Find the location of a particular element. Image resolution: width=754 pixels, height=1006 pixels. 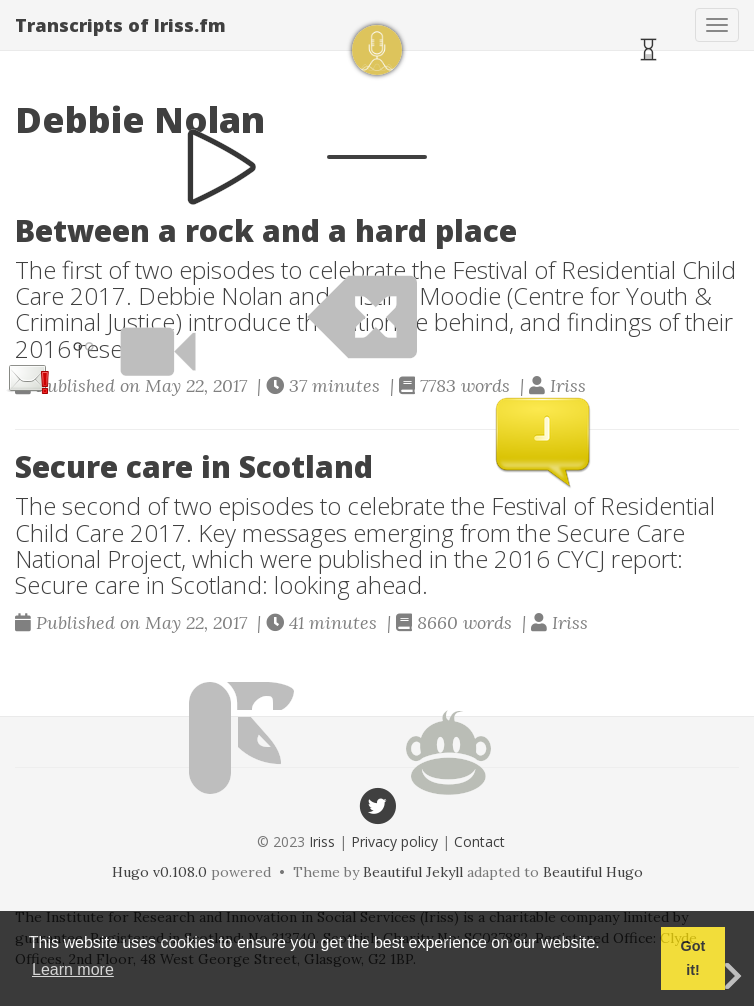

connect your flickr account is located at coordinates (83, 346).